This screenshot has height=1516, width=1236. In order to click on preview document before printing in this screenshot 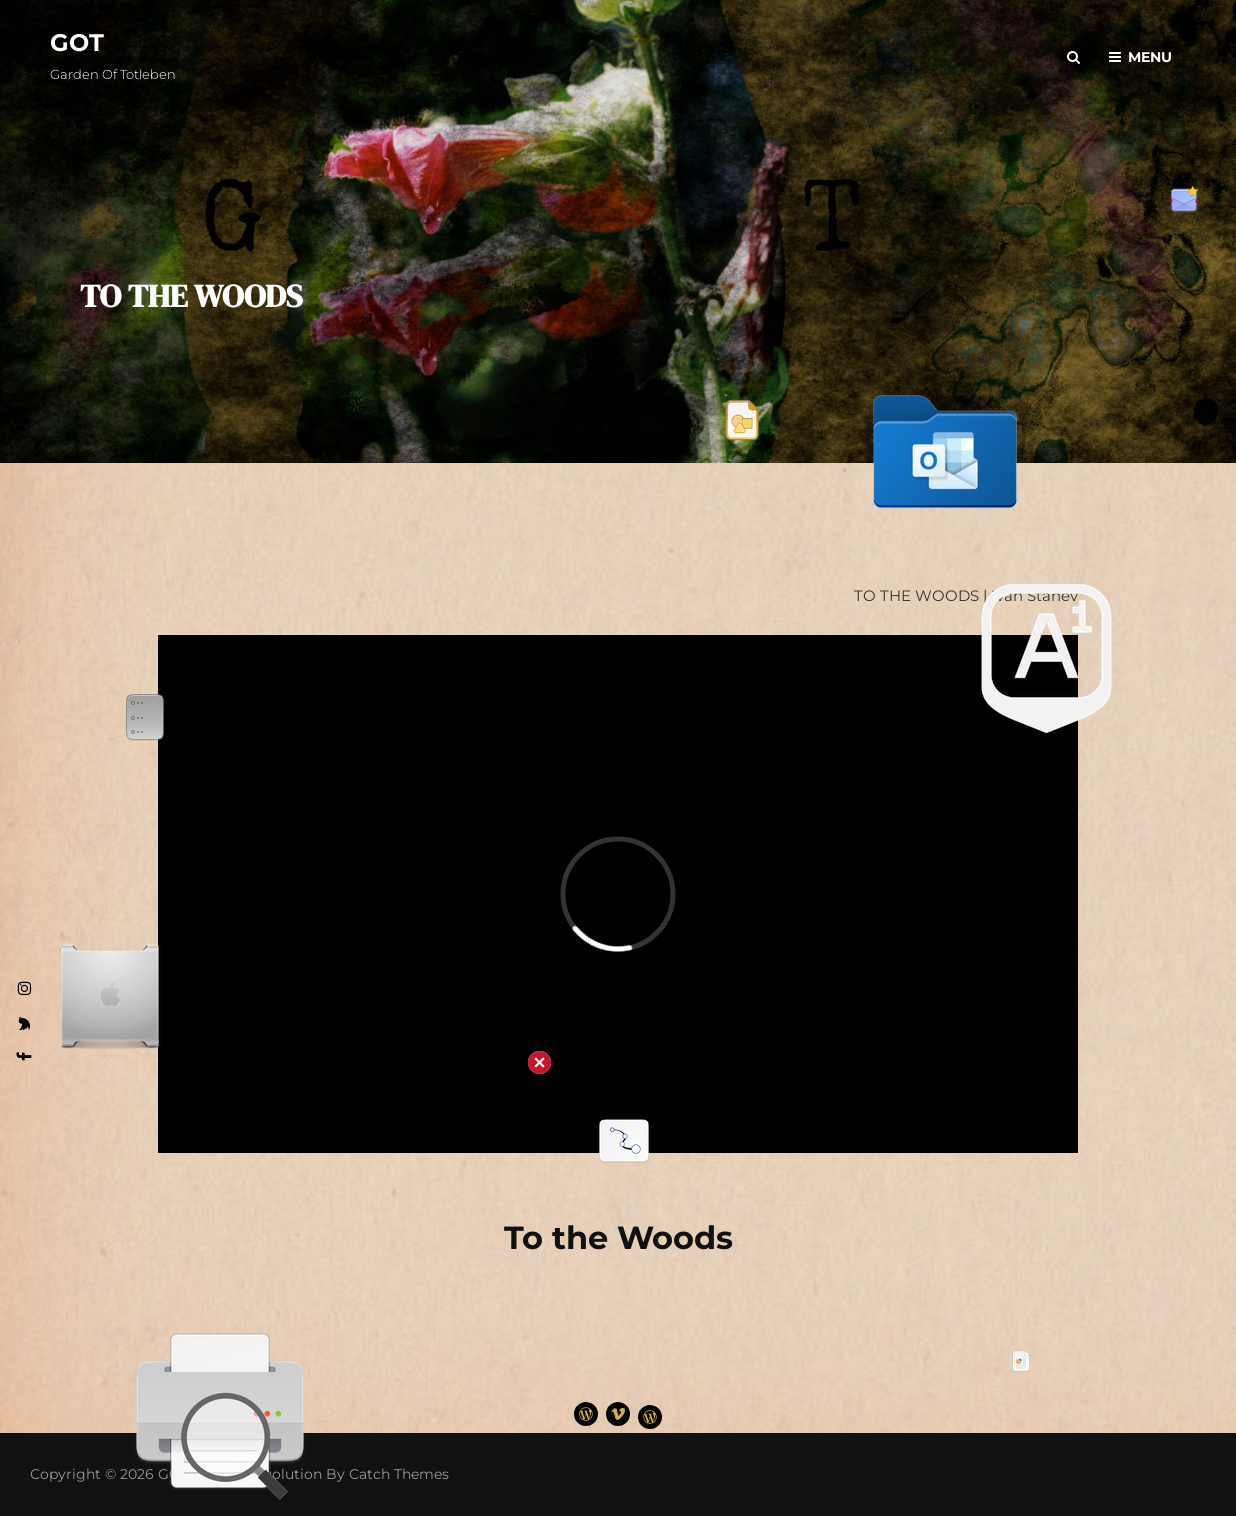, I will do `click(220, 1411)`.